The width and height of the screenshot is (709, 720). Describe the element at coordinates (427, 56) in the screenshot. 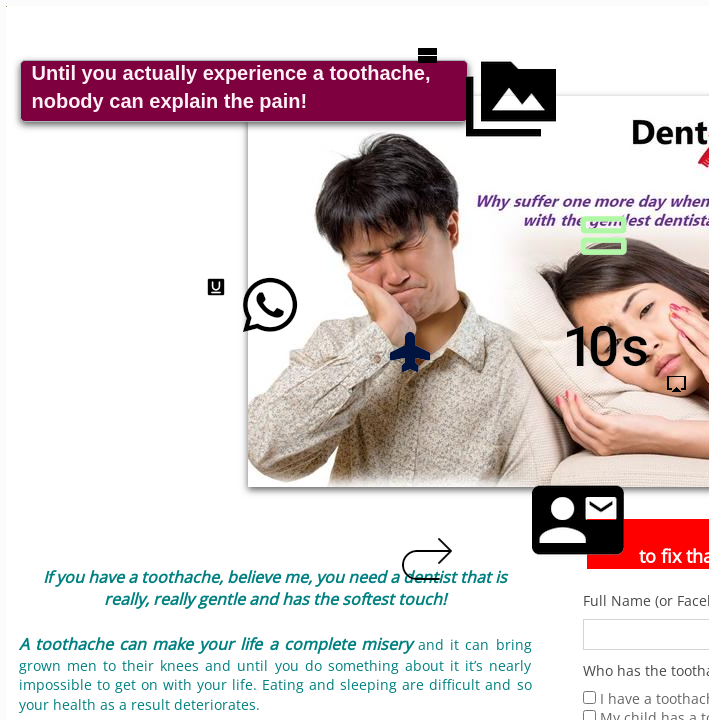

I see `switch to stream or list view` at that location.